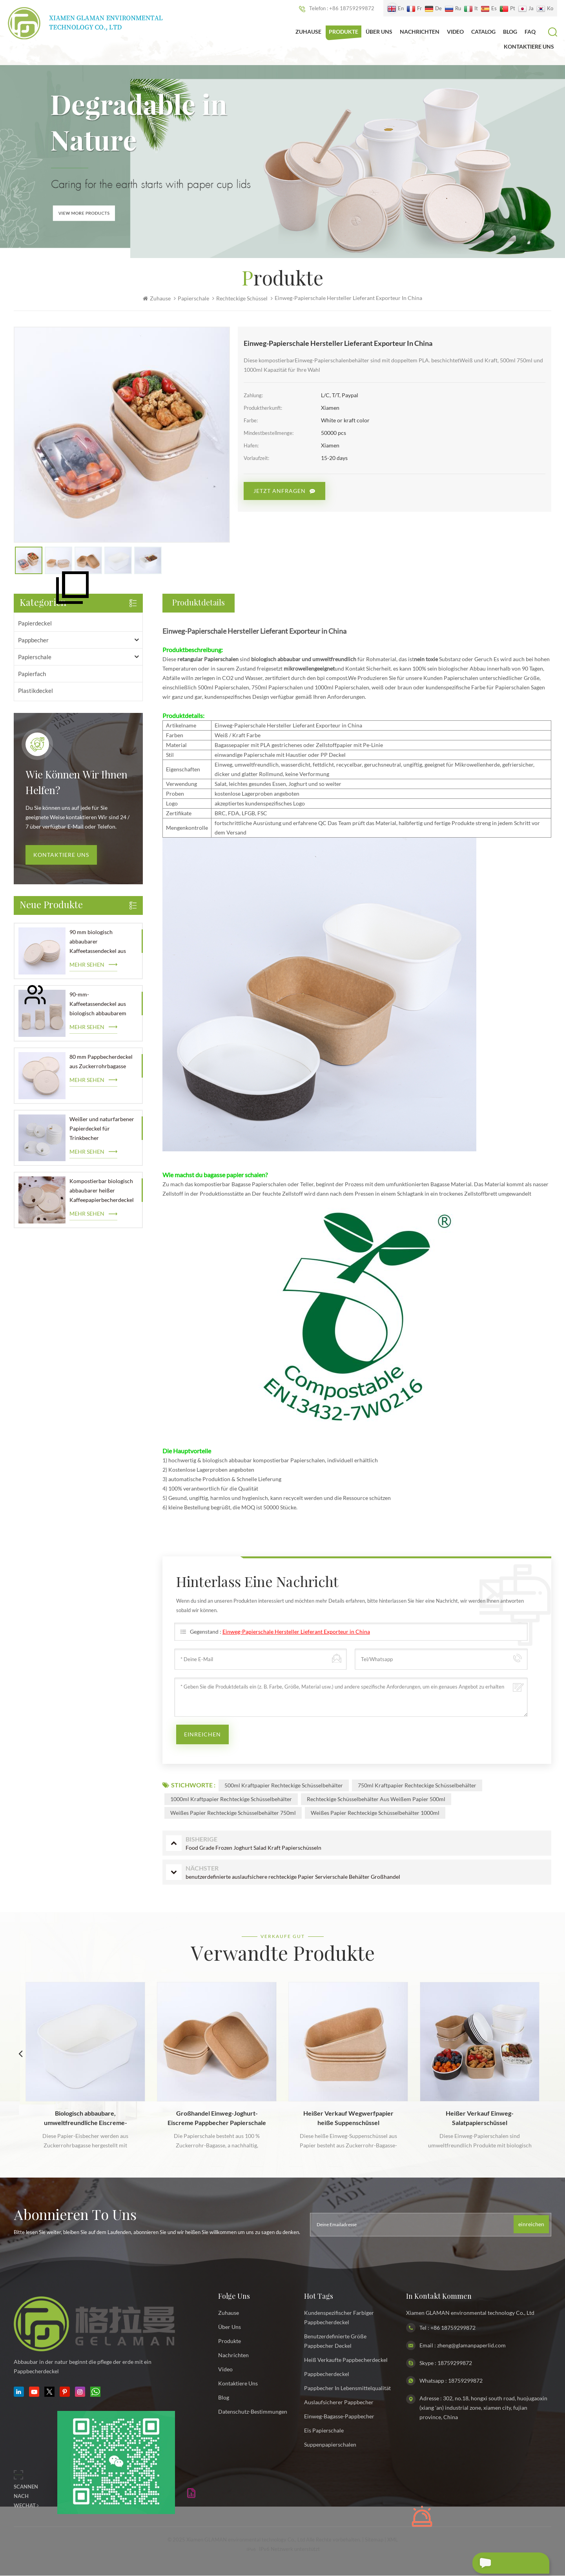 This screenshot has width=565, height=2576. I want to click on view all users or team members, so click(35, 994).